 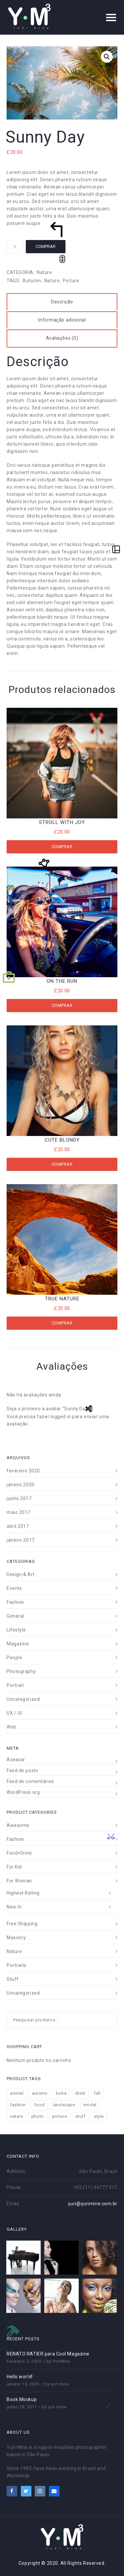 I want to click on access first aid or medical help resources, so click(x=9, y=978).